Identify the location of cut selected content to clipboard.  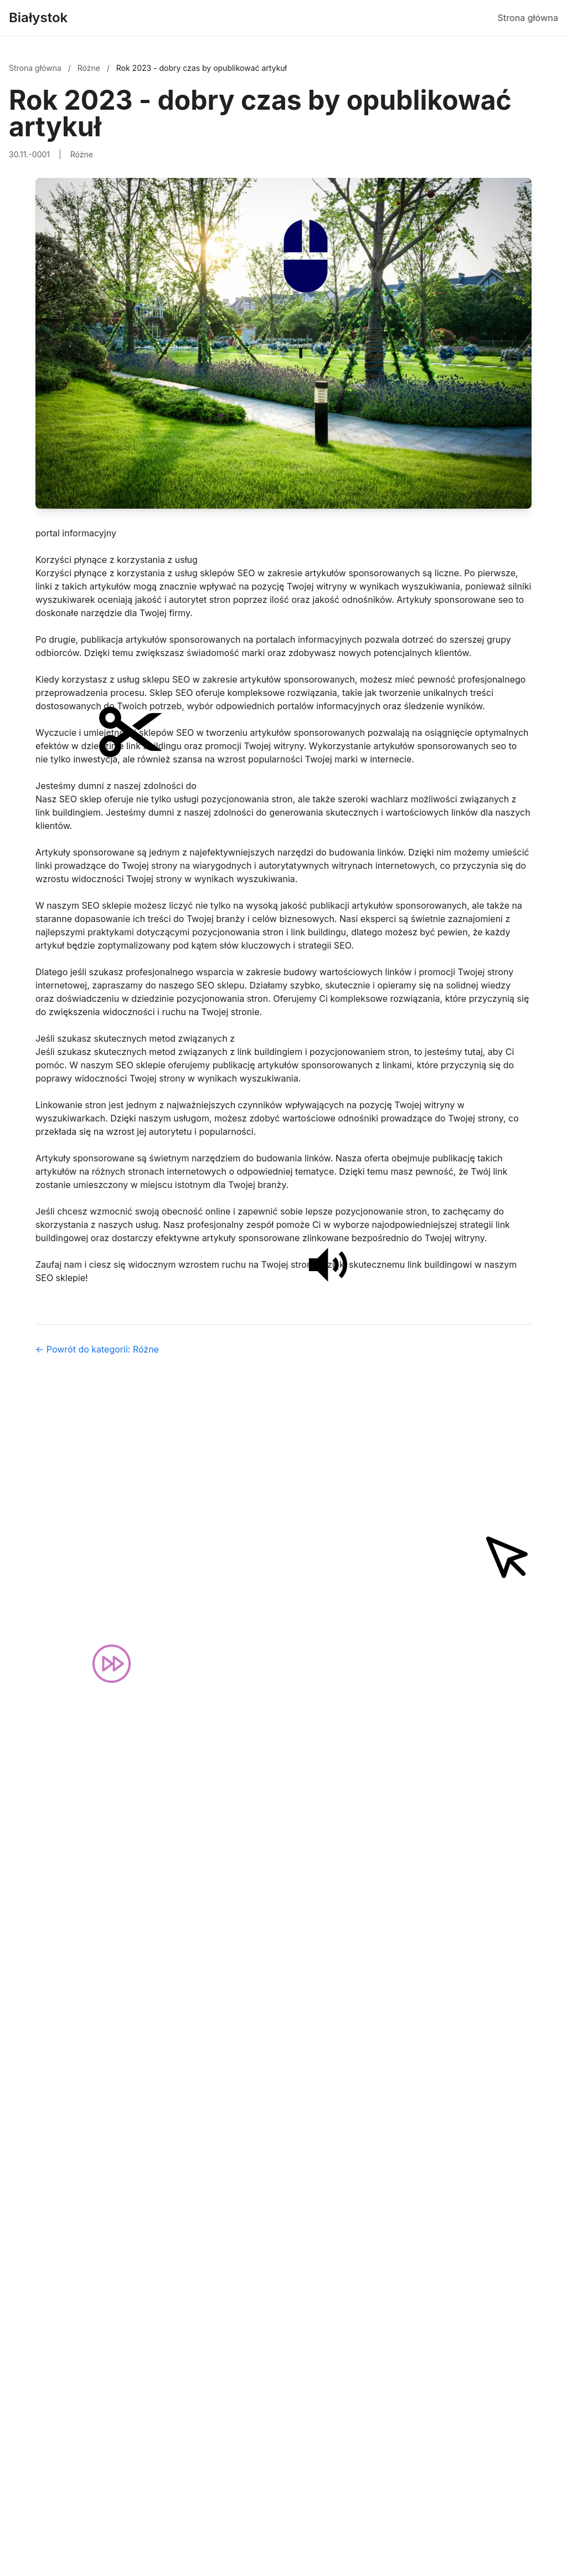
(131, 732).